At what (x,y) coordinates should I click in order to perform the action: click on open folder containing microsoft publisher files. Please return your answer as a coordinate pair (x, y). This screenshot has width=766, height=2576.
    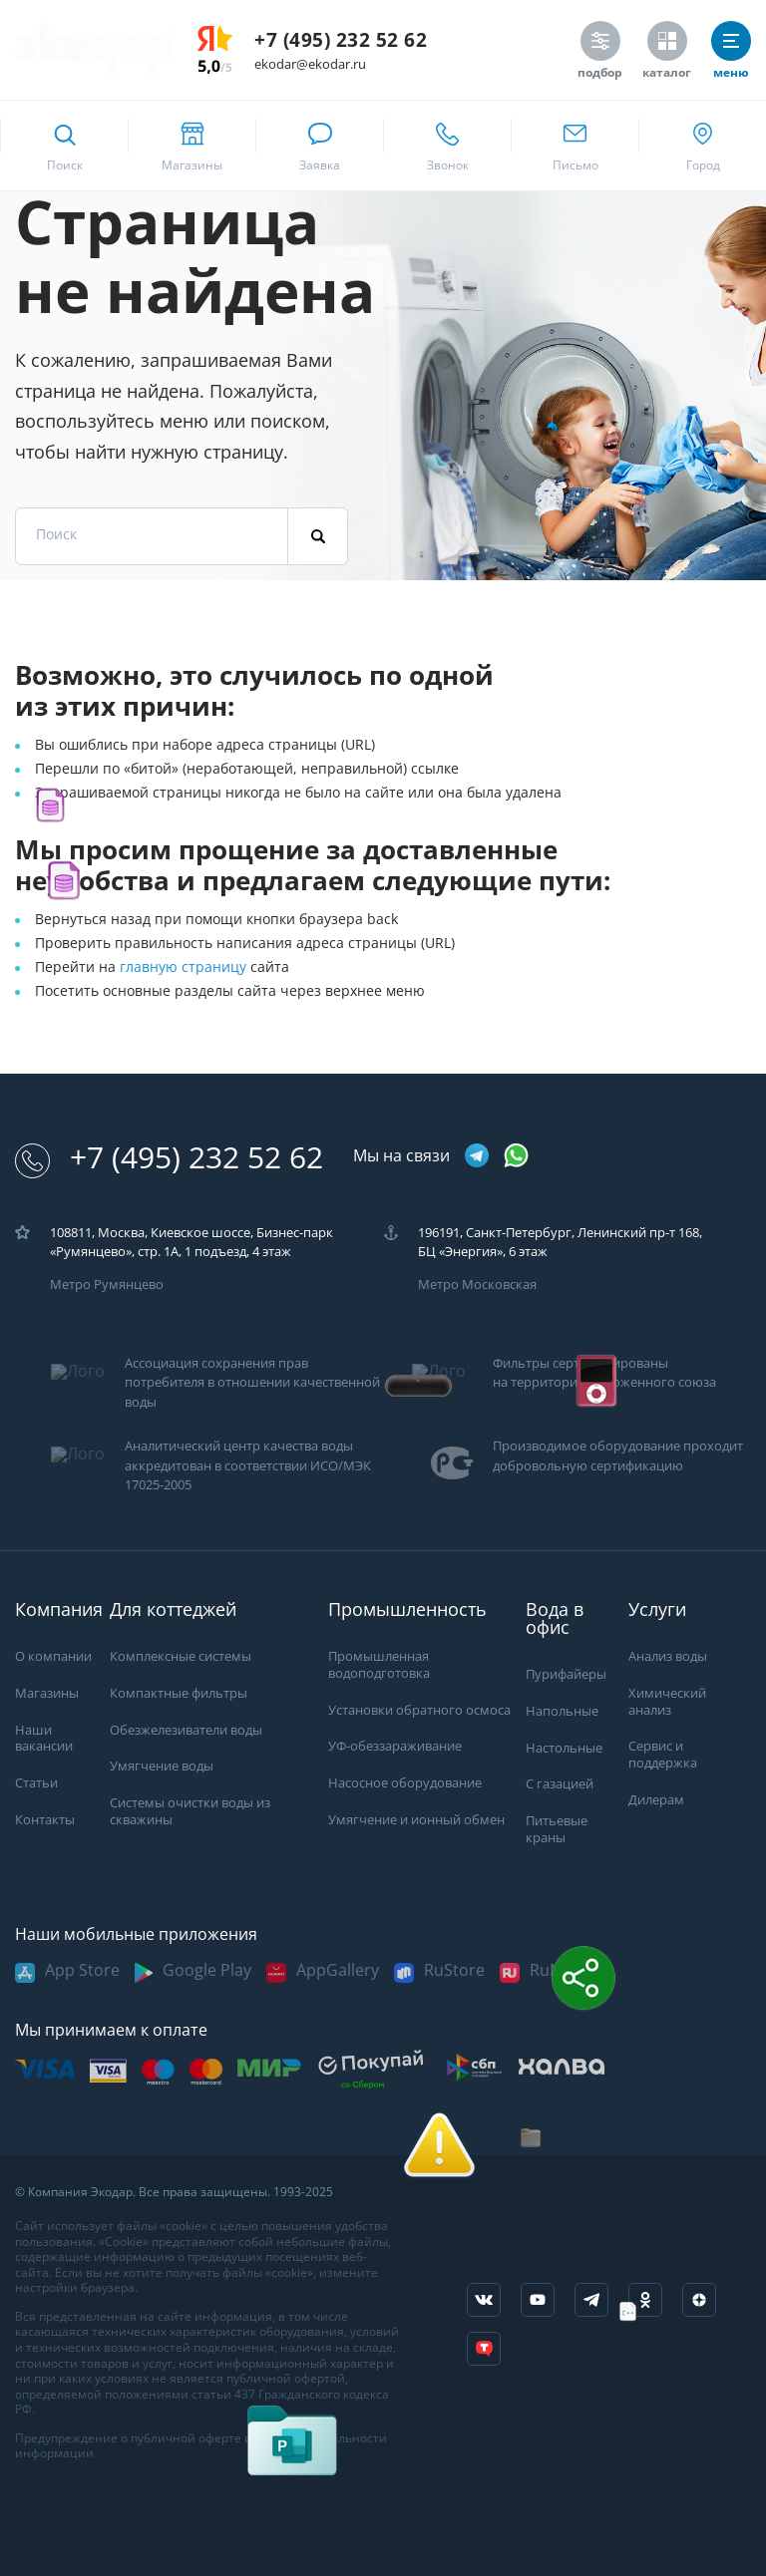
    Looking at the image, I should click on (291, 2442).